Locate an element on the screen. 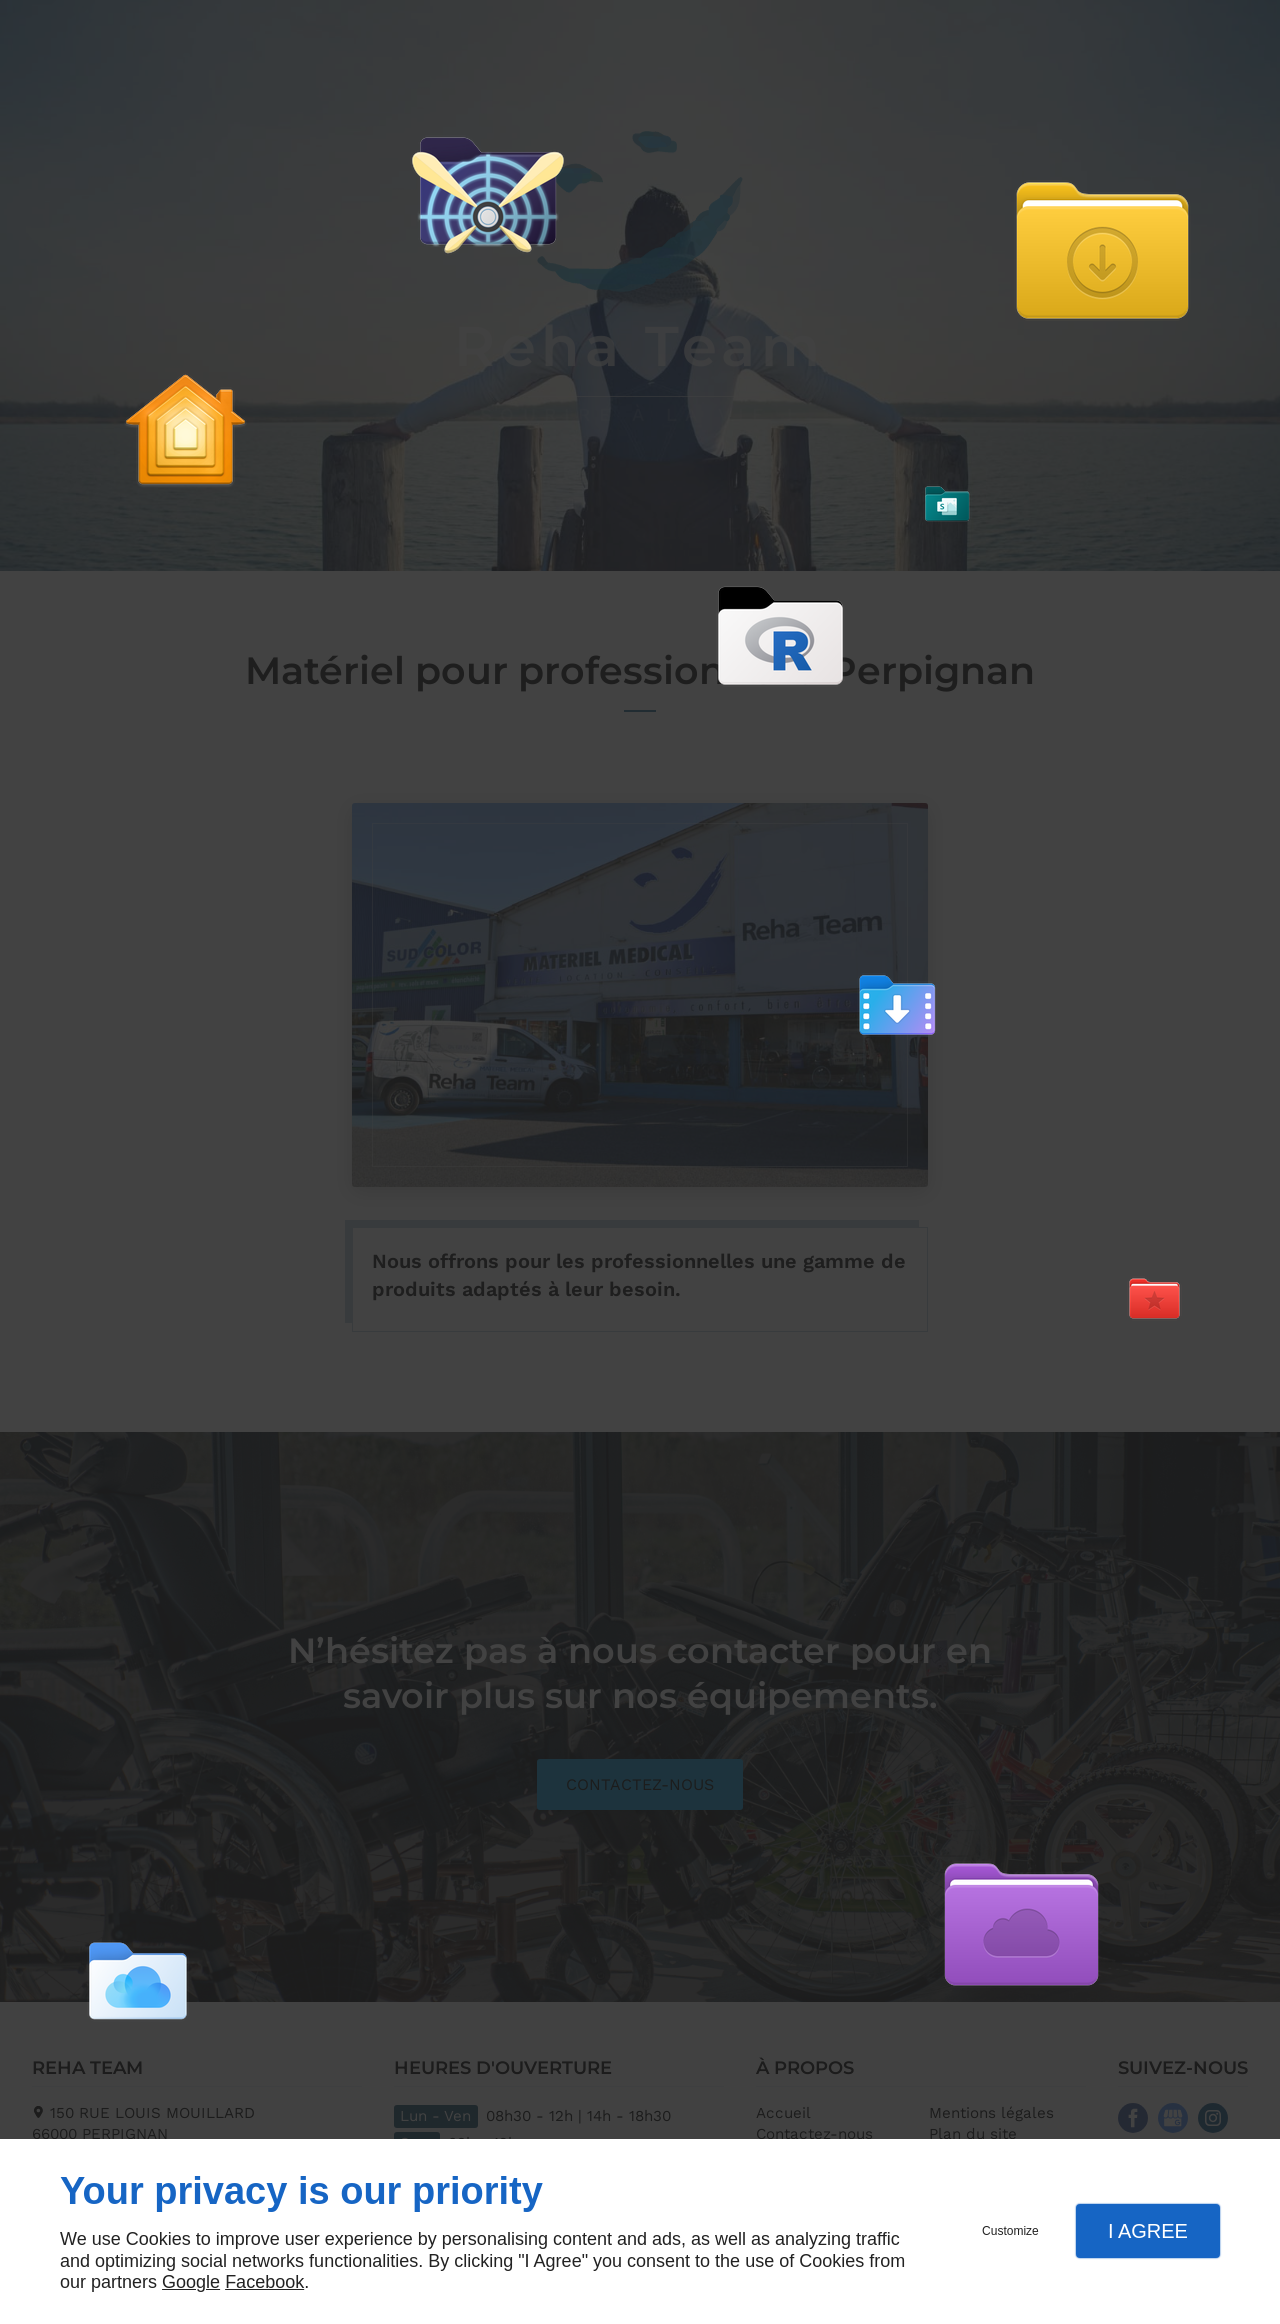 Image resolution: width=1280 pixels, height=2324 pixels. open home settings or preferences is located at coordinates (185, 429).